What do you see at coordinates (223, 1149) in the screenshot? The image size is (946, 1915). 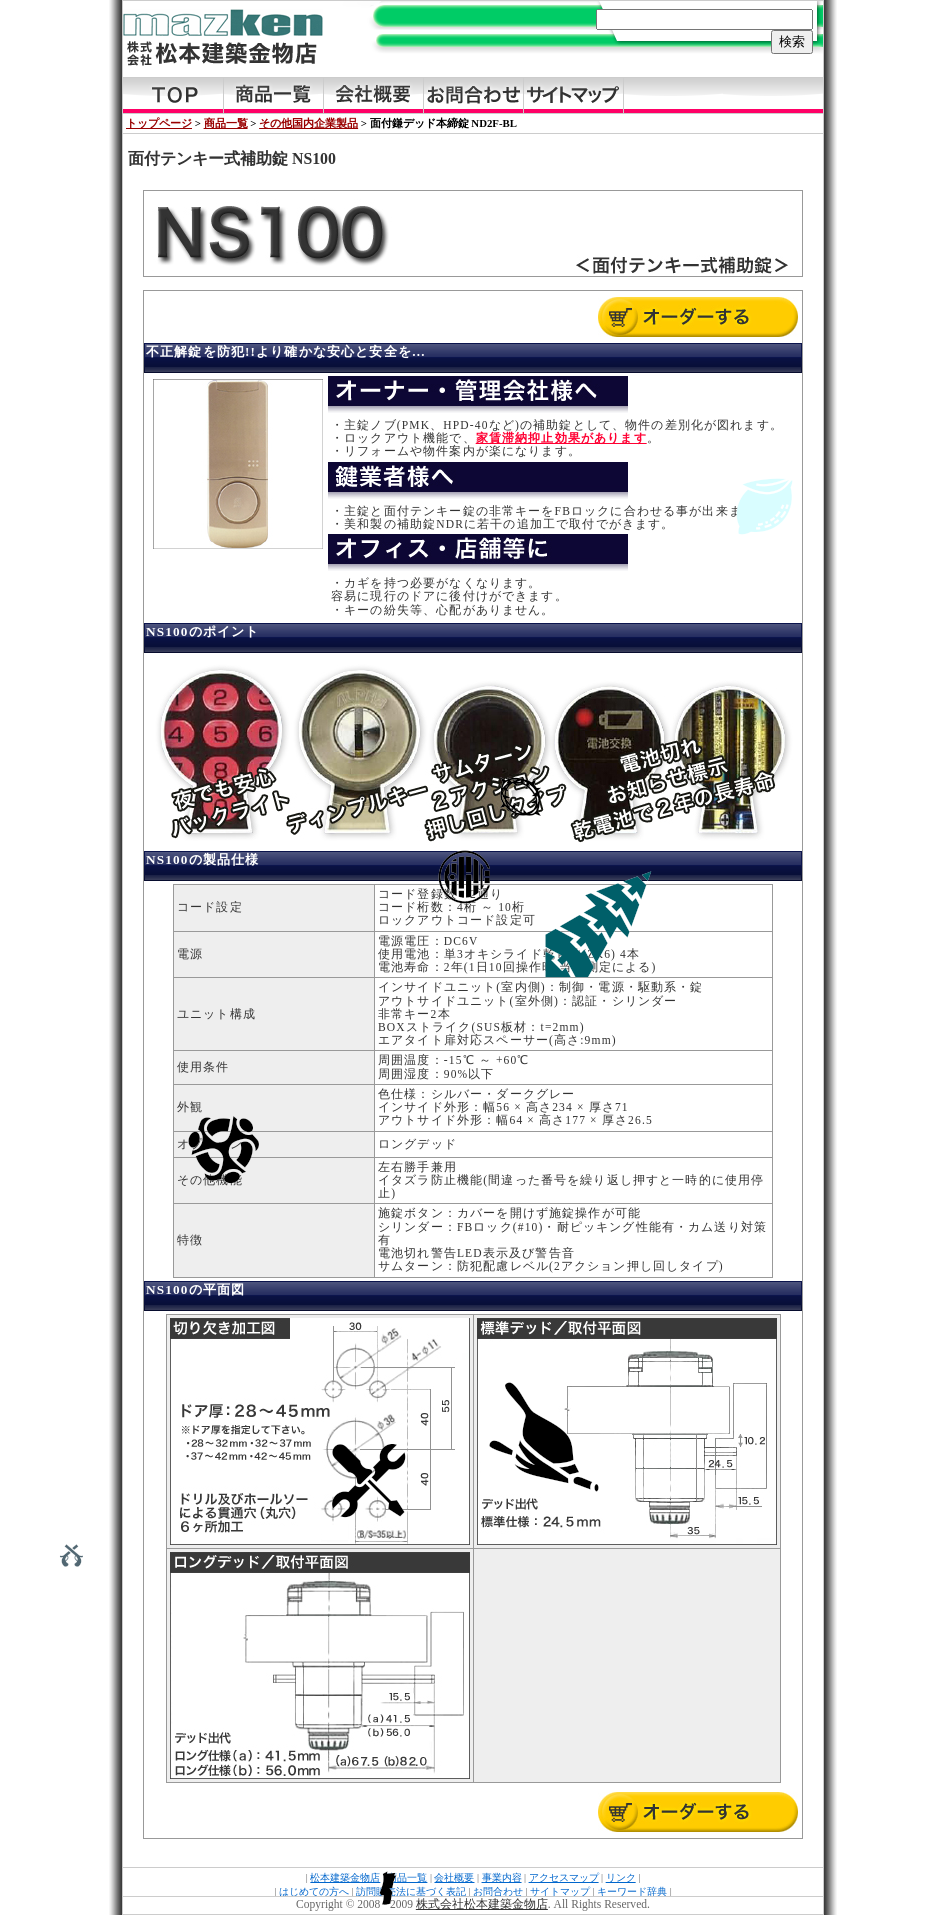 I see `indicates a multi-attack or combo ability in a game` at bounding box center [223, 1149].